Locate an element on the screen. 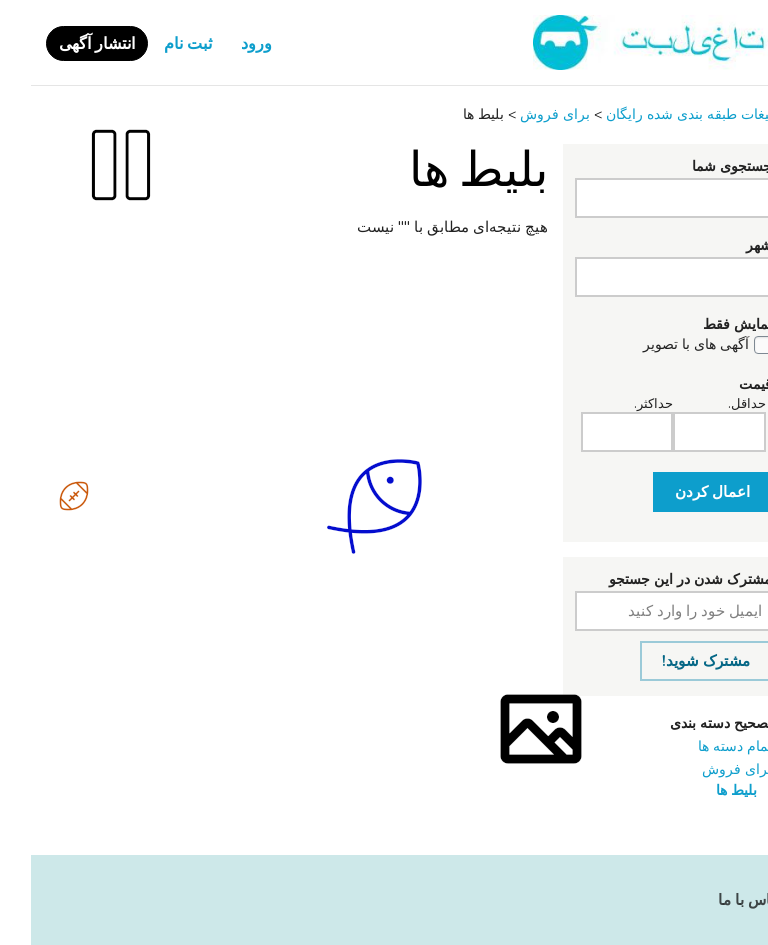  view or open an image file is located at coordinates (541, 729).